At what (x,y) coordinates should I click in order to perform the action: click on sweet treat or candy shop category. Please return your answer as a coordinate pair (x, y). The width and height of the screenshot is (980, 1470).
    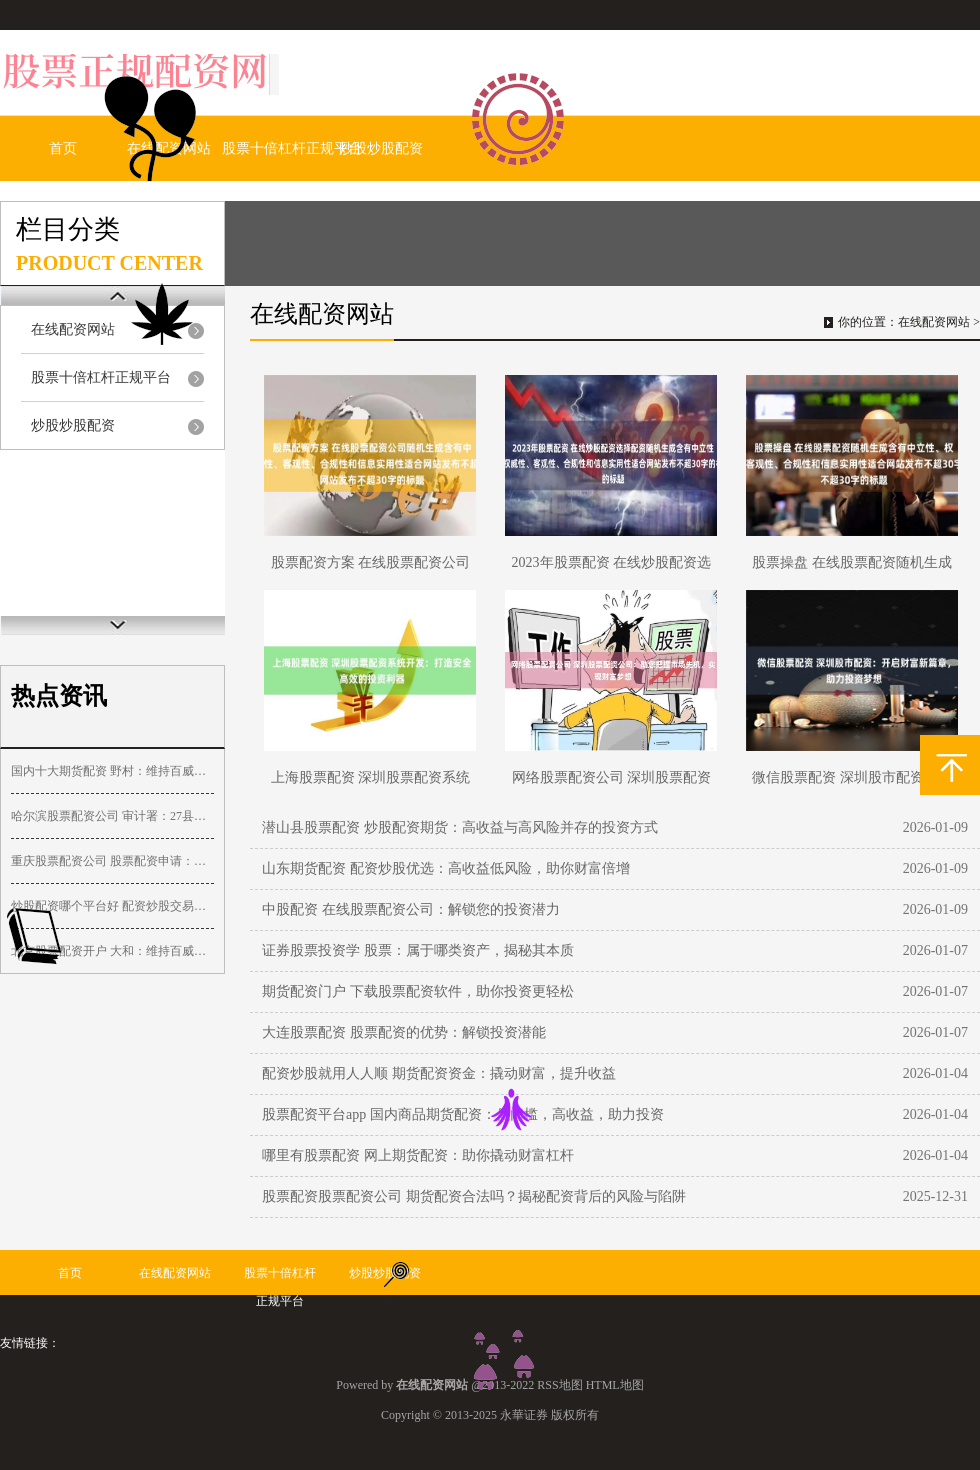
    Looking at the image, I should click on (396, 1274).